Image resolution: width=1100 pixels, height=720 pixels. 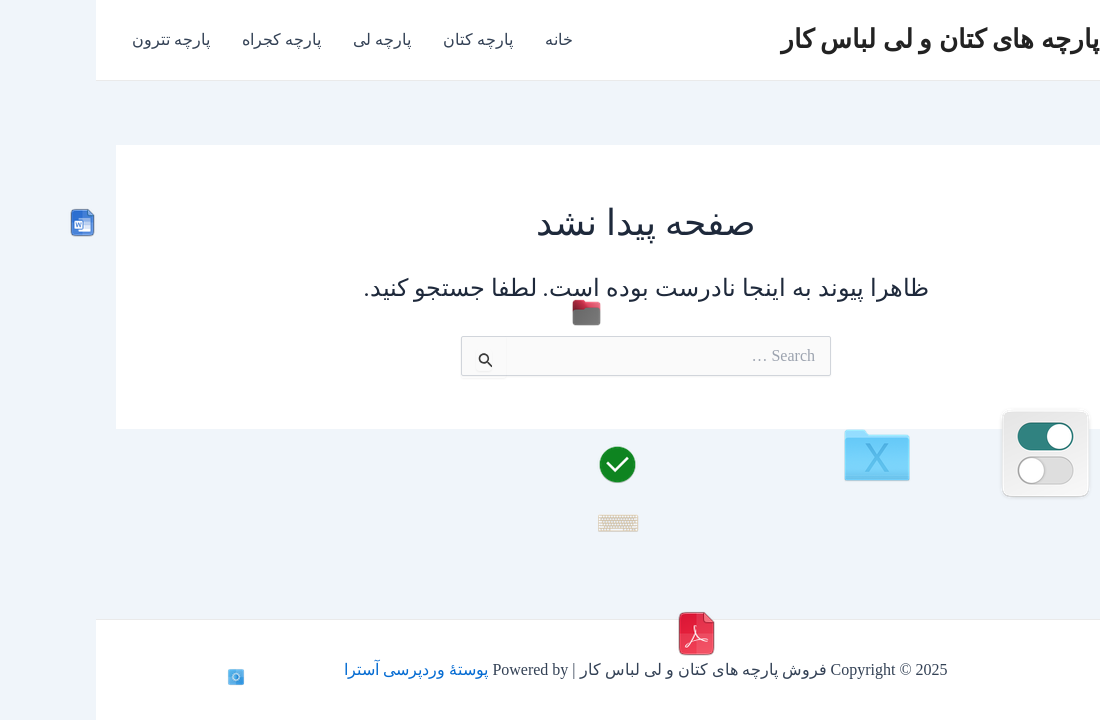 What do you see at coordinates (696, 633) in the screenshot?
I see `a compressed pdf file` at bounding box center [696, 633].